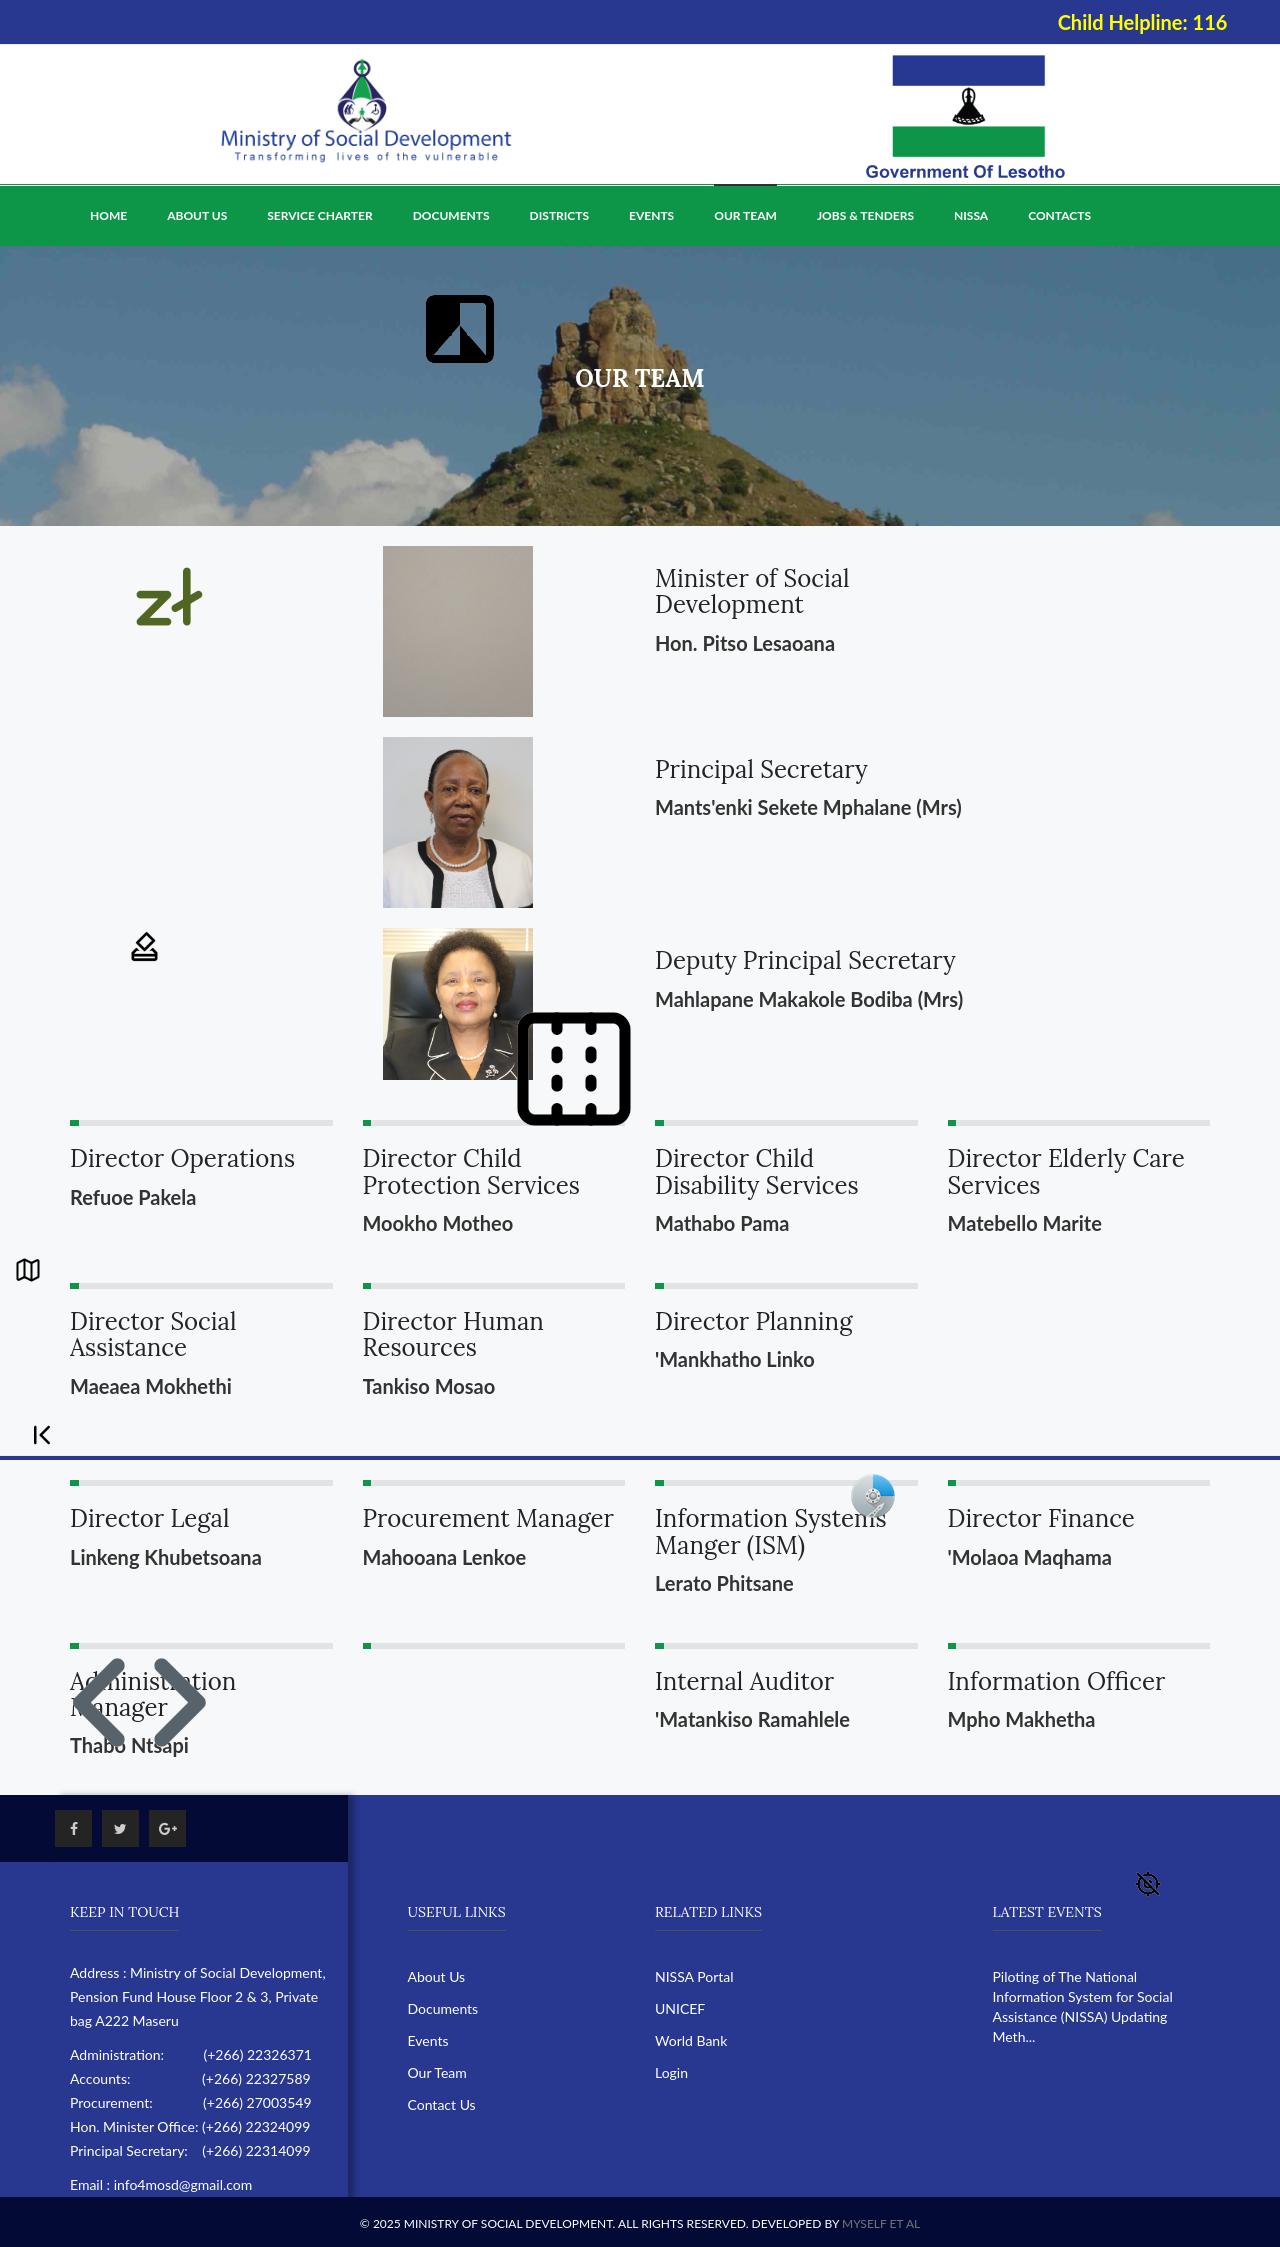  Describe the element at coordinates (574, 1069) in the screenshot. I see `toggle split panel view` at that location.